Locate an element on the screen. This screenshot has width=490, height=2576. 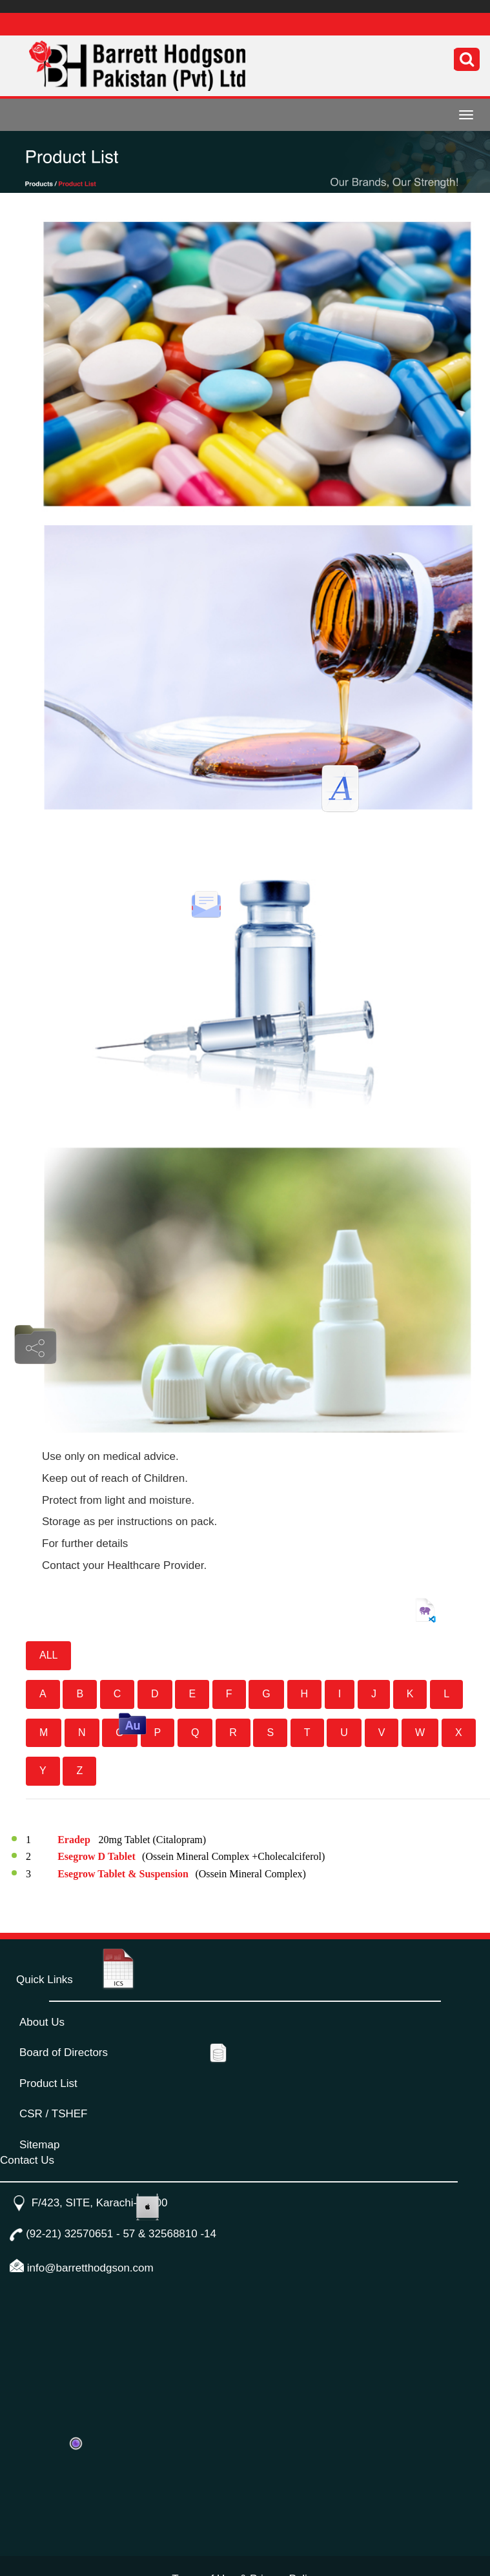
open adobe audition project files folder is located at coordinates (132, 1724).